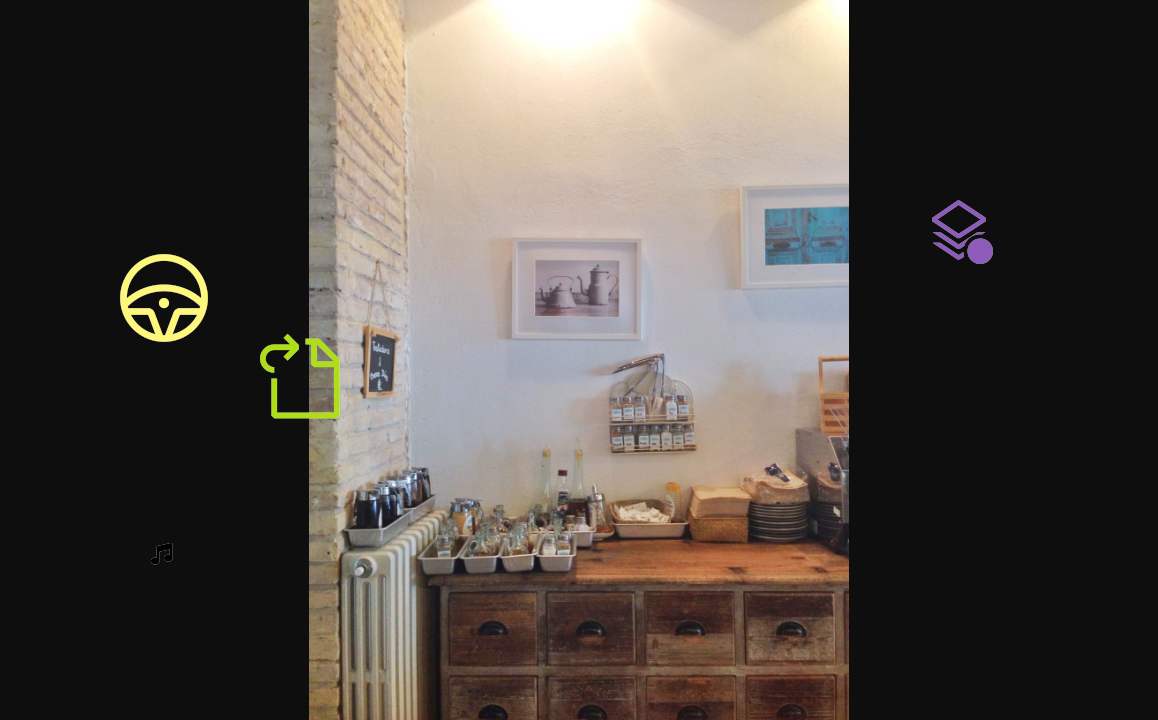 This screenshot has height=720, width=1158. What do you see at coordinates (164, 298) in the screenshot?
I see `access driving or navigation mode` at bounding box center [164, 298].